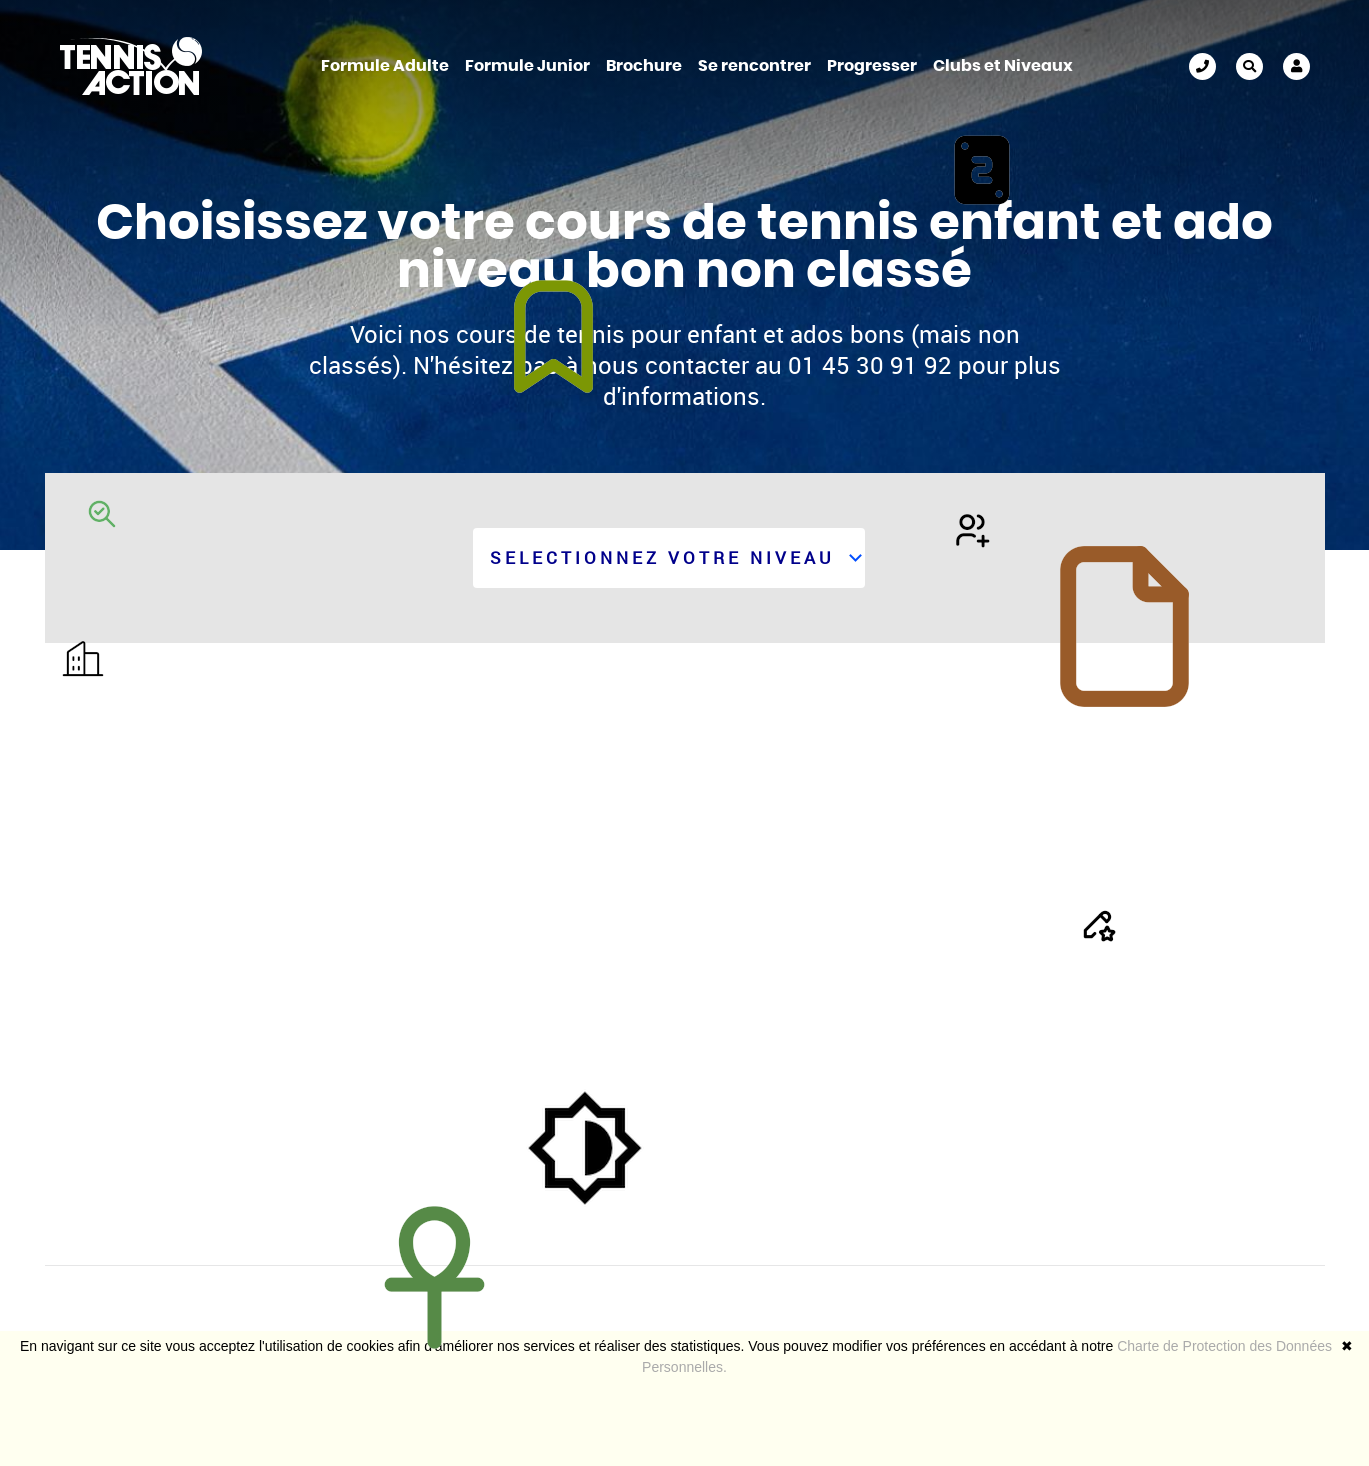 The image size is (1369, 1466). I want to click on confirm search results, so click(102, 514).